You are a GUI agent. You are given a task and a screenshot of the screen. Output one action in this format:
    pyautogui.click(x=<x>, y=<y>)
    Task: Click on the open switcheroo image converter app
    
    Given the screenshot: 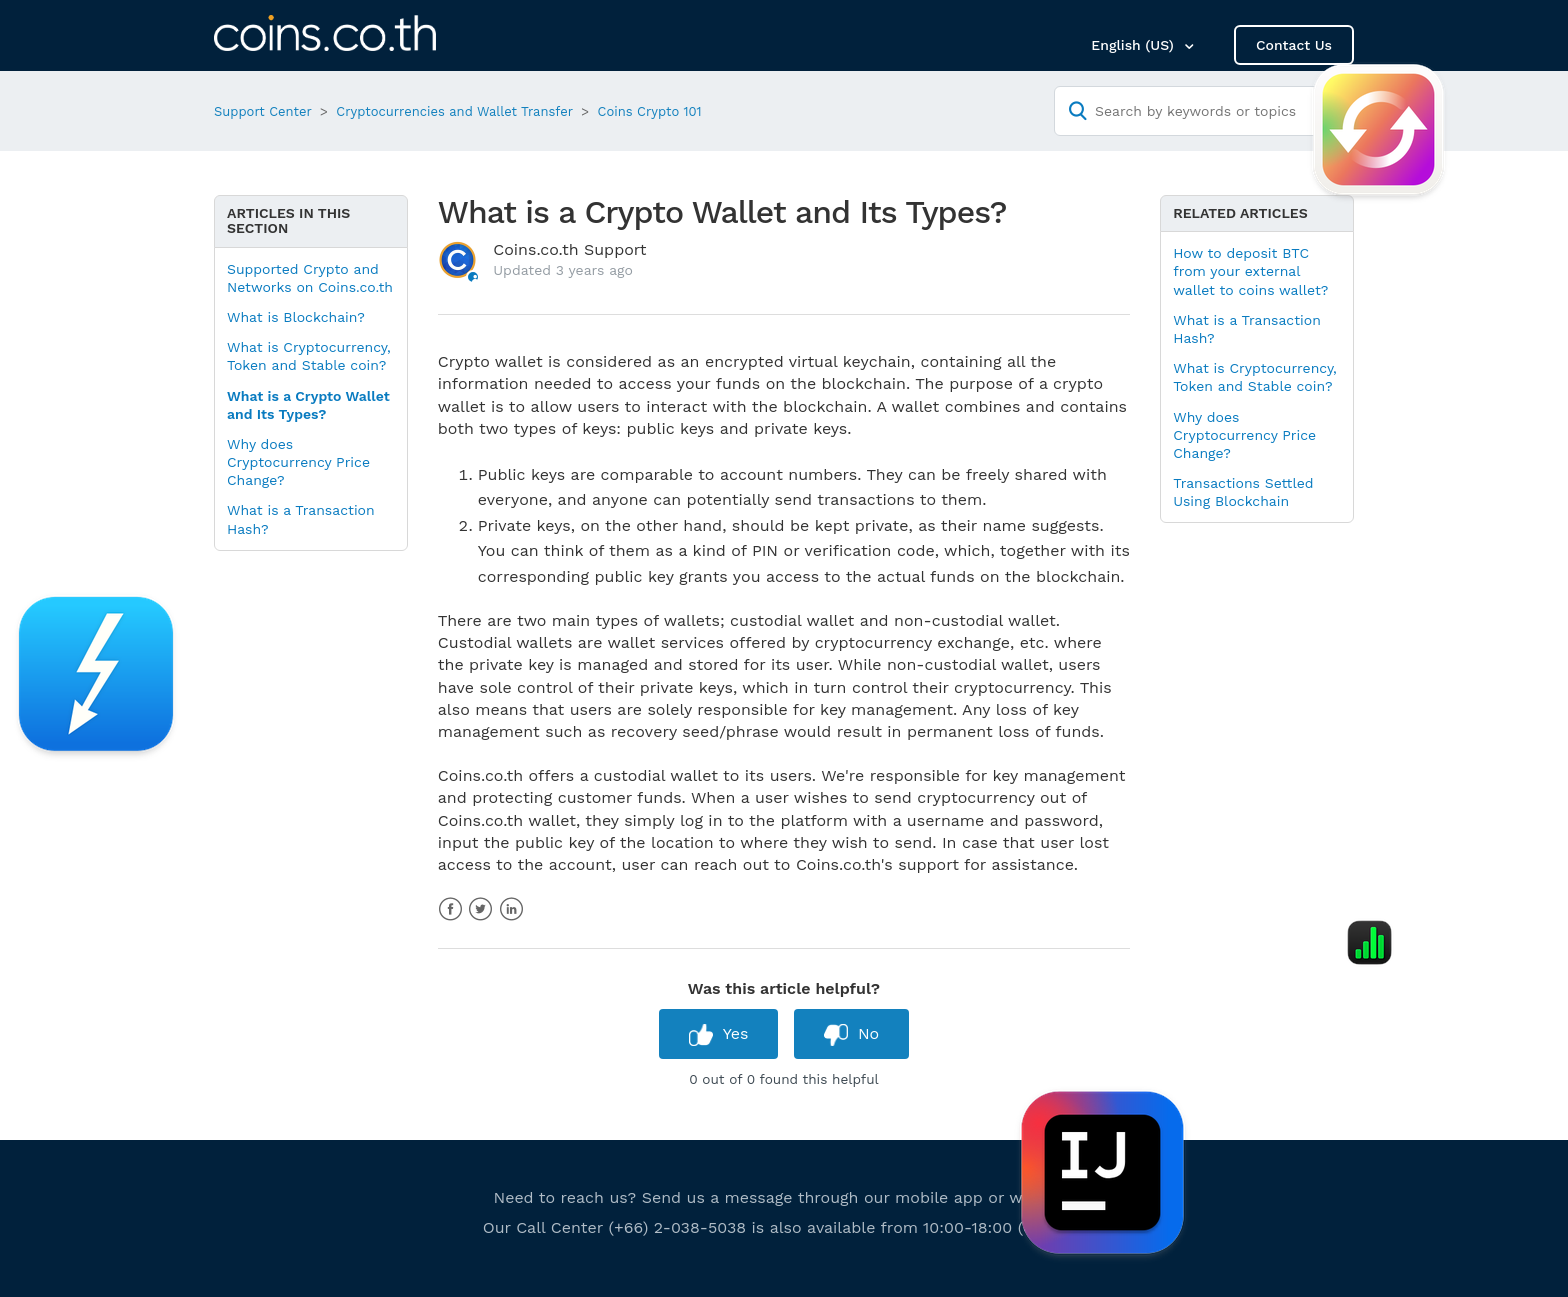 What is the action you would take?
    pyautogui.click(x=1378, y=129)
    